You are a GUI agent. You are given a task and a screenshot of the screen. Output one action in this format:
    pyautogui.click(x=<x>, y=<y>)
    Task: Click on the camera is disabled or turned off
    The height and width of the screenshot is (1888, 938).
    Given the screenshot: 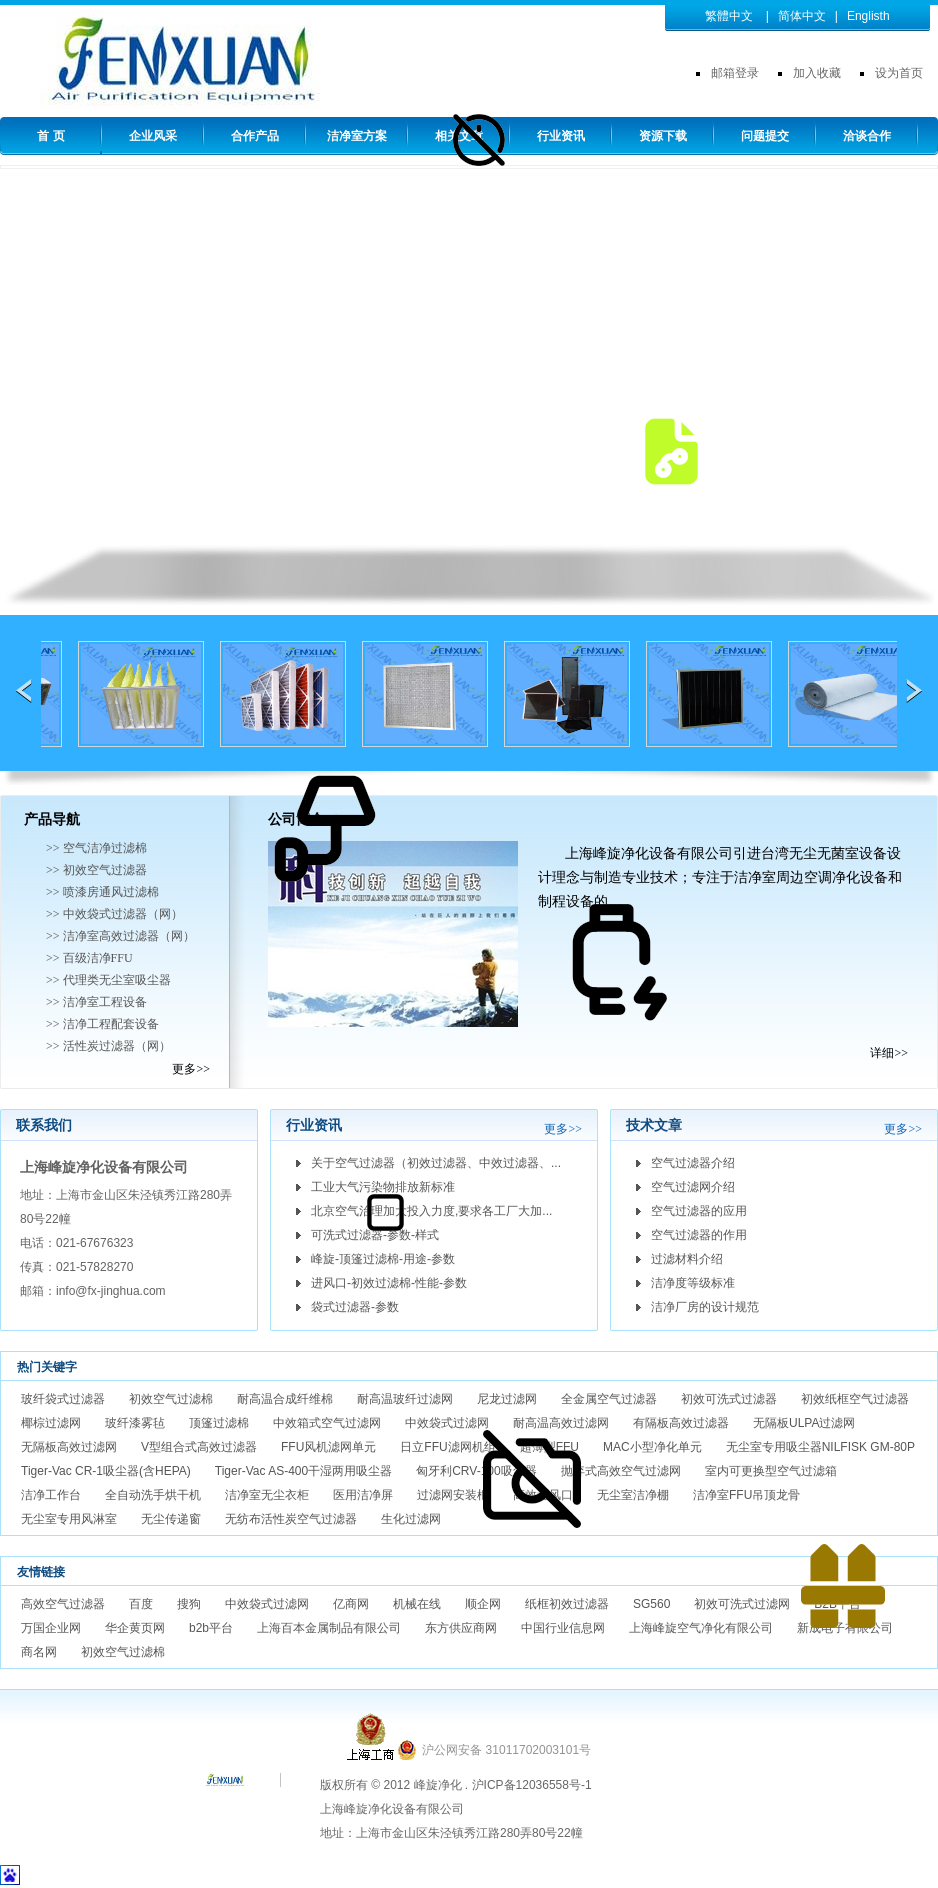 What is the action you would take?
    pyautogui.click(x=532, y=1479)
    